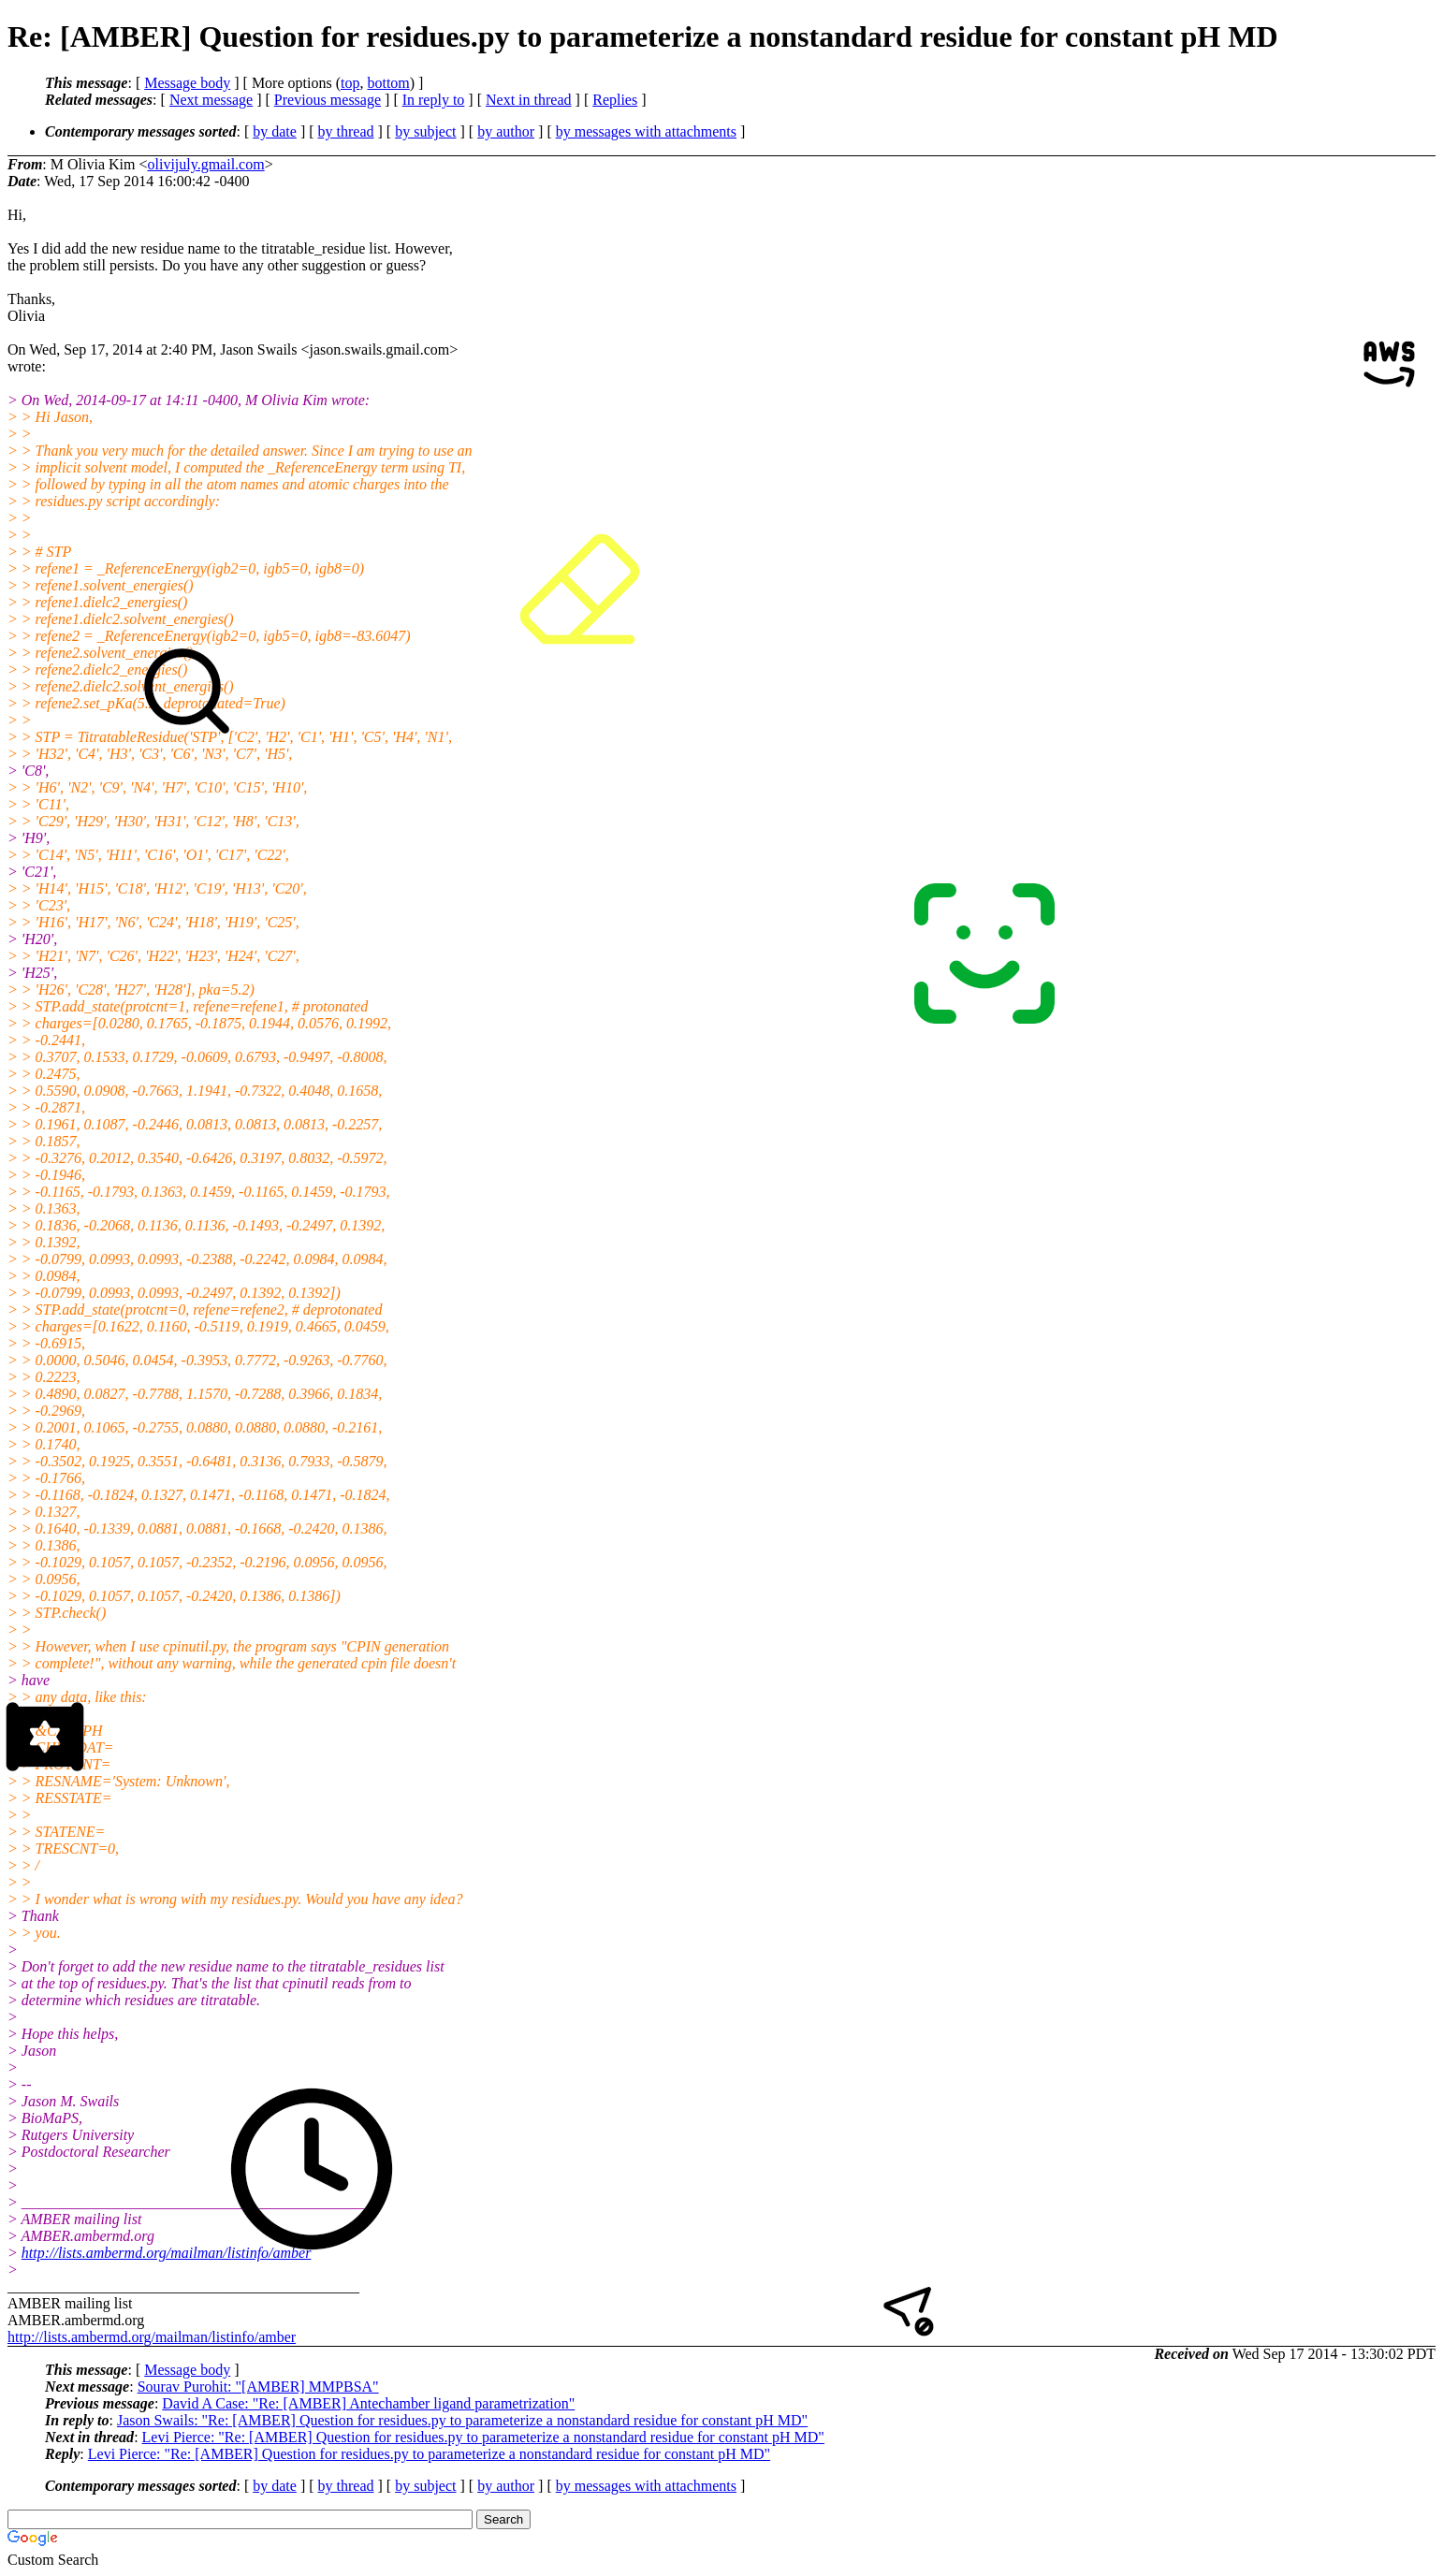 The image size is (1443, 2576). Describe the element at coordinates (186, 691) in the screenshot. I see `search for content or items` at that location.